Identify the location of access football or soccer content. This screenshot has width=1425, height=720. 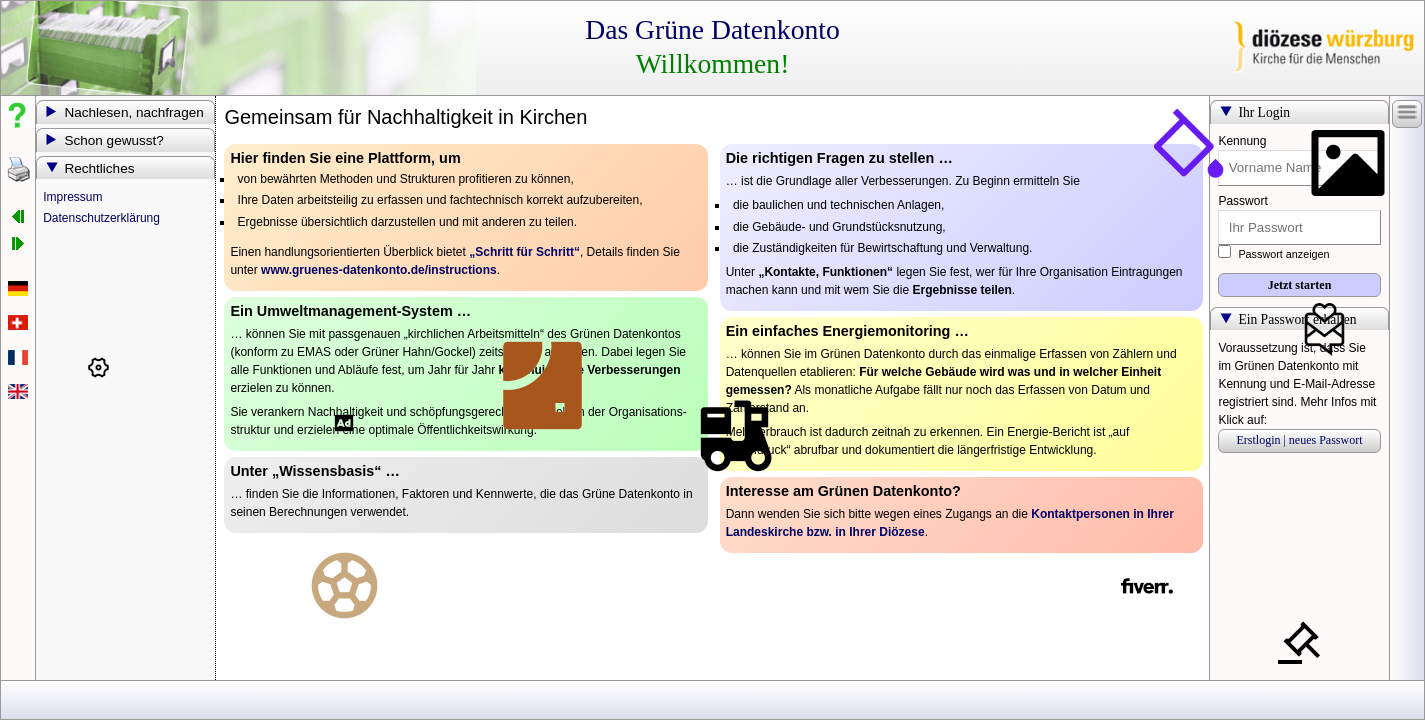
(344, 585).